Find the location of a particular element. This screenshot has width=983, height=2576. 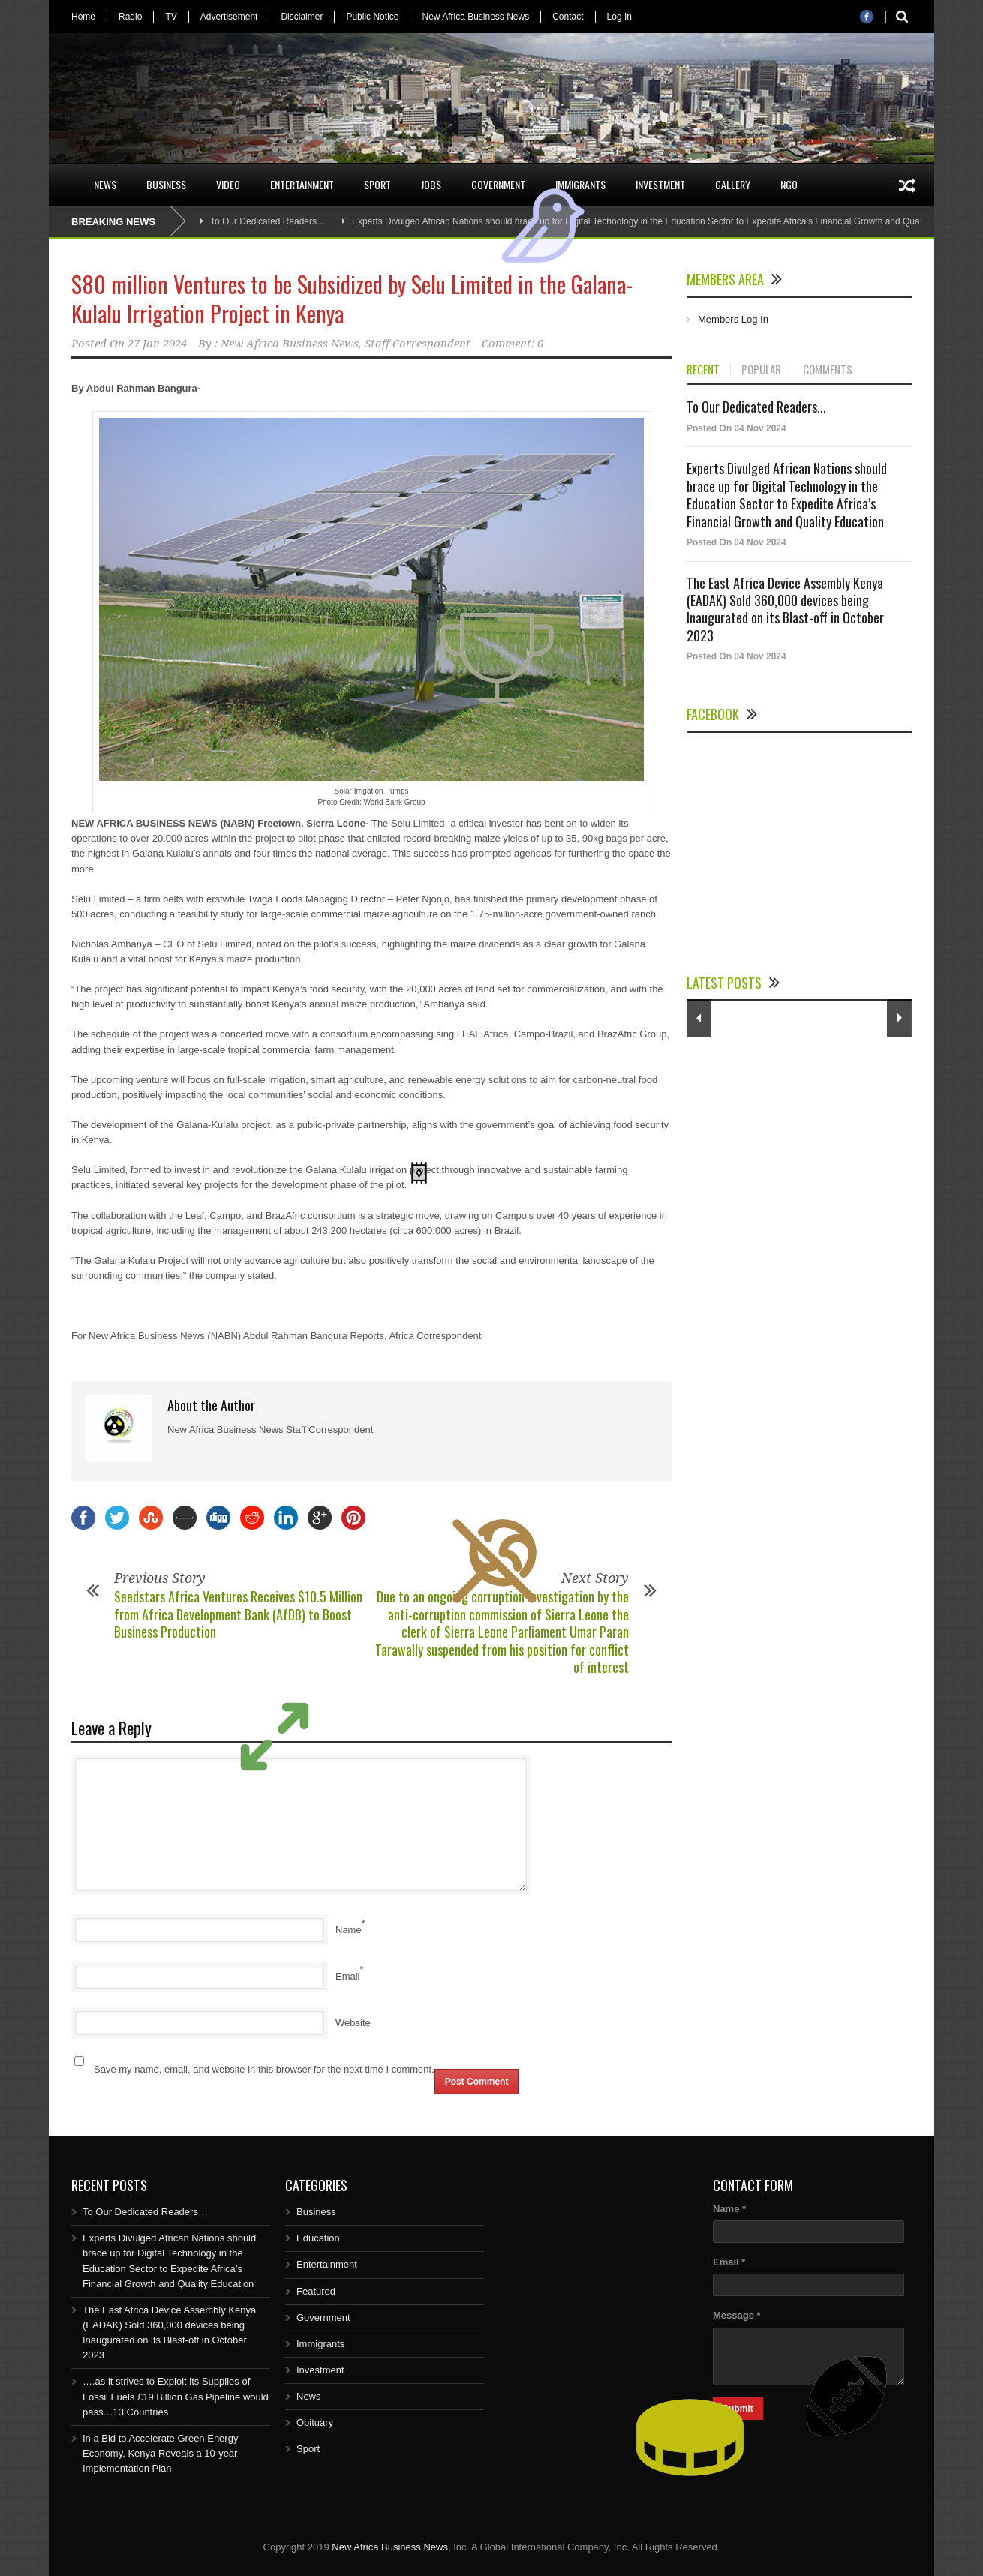

access twitter or social media sharing is located at coordinates (544, 228).